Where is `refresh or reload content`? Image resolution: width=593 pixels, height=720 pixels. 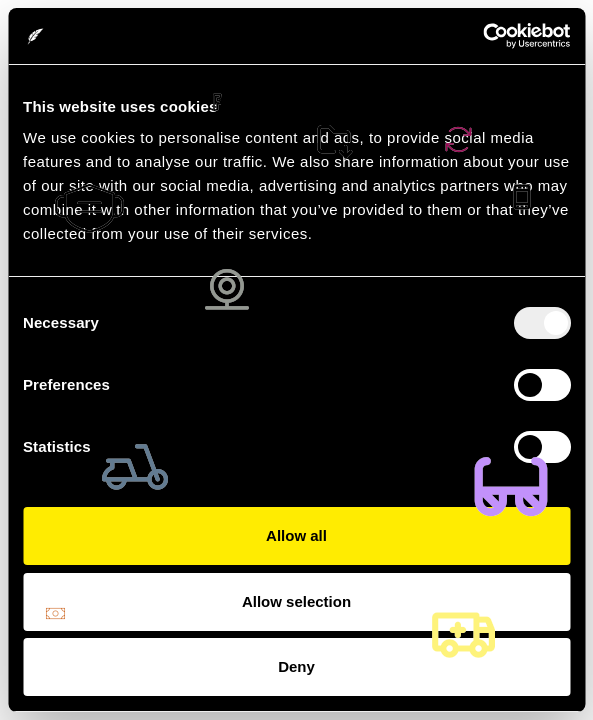 refresh or reload content is located at coordinates (458, 139).